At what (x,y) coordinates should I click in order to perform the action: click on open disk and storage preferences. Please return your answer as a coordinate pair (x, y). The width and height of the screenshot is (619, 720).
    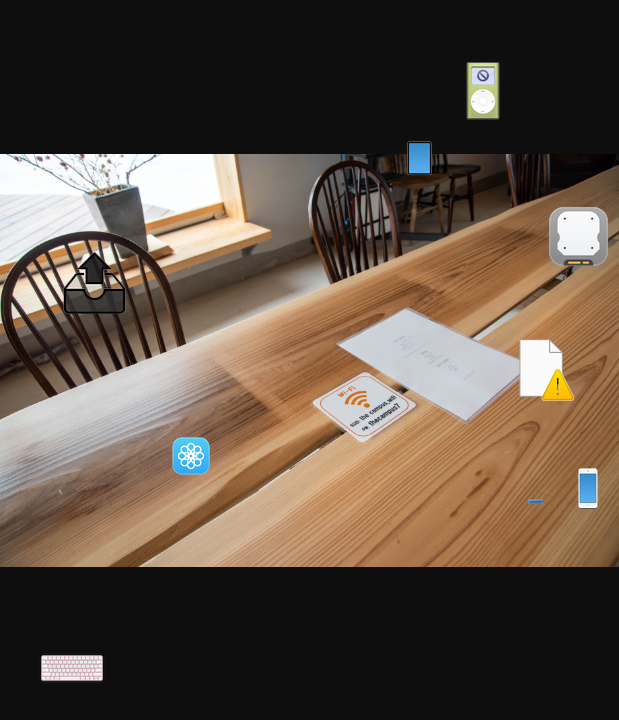
    Looking at the image, I should click on (578, 237).